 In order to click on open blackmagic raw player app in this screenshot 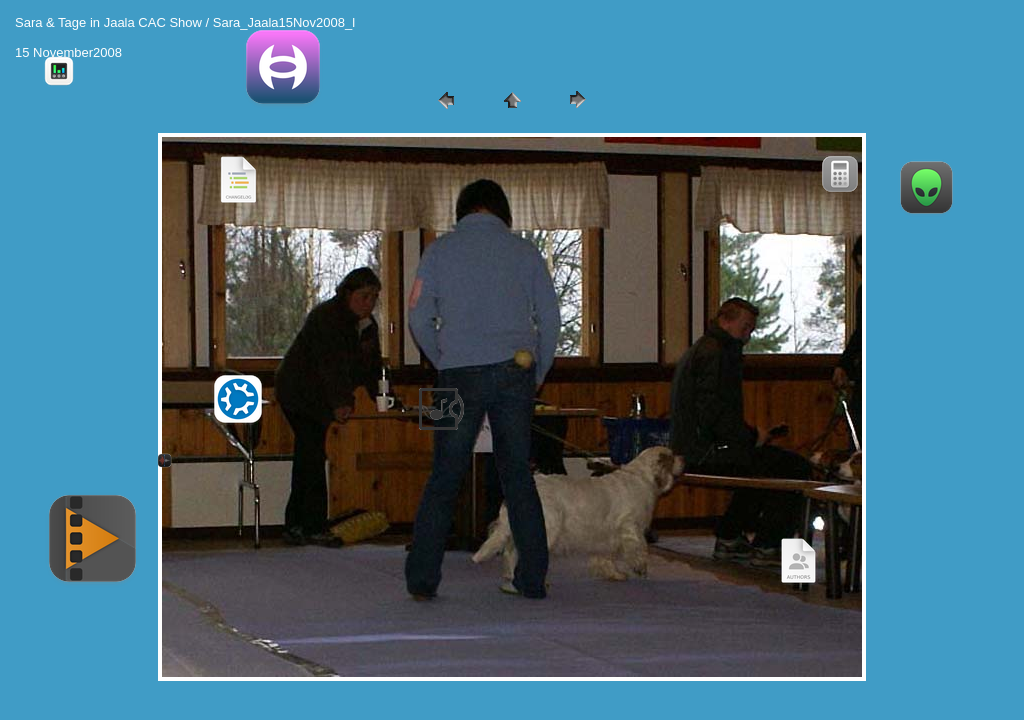, I will do `click(92, 538)`.